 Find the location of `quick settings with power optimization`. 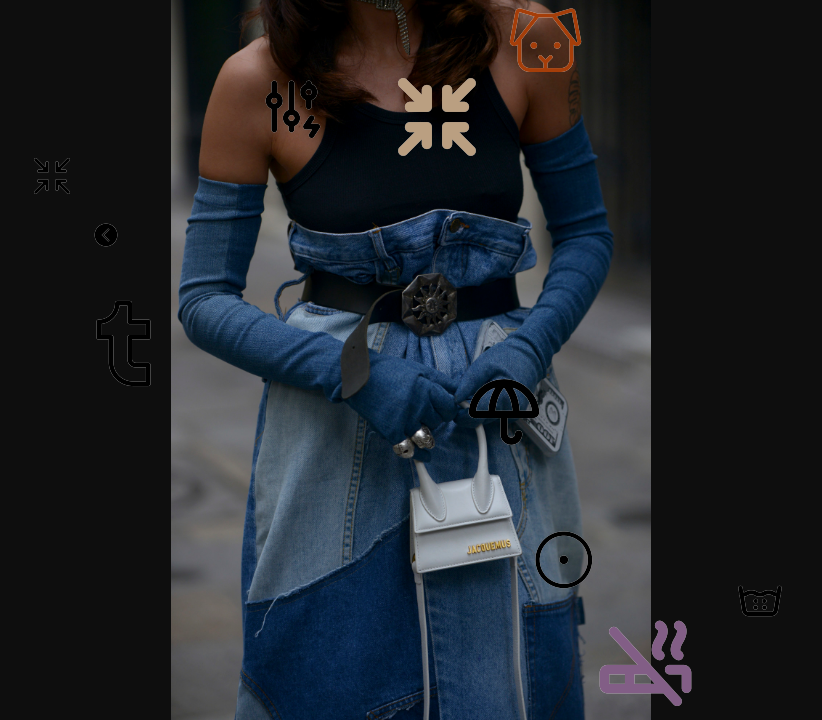

quick settings with power optimization is located at coordinates (291, 106).